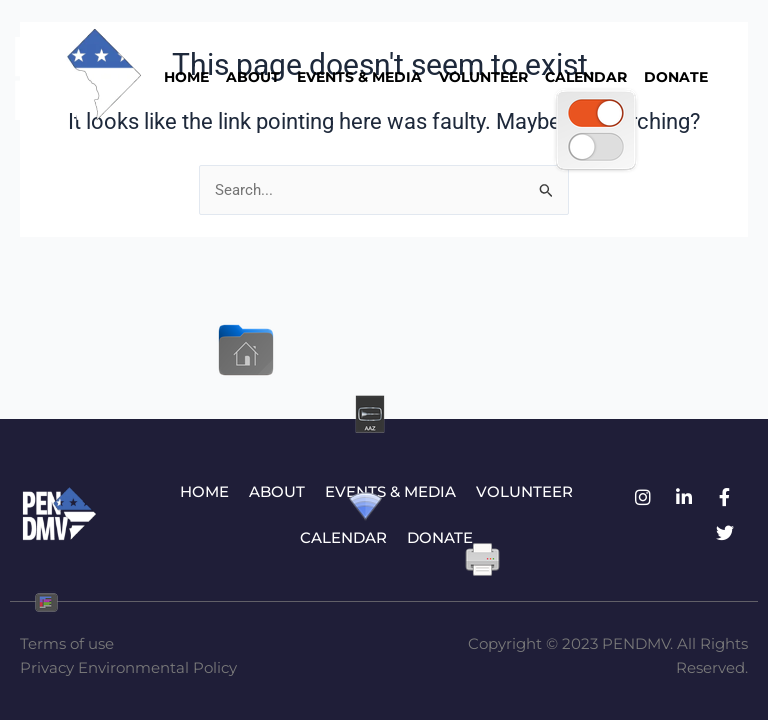 The height and width of the screenshot is (720, 768). What do you see at coordinates (370, 415) in the screenshot?
I see `audio analyzer or metering tool in GarageBand` at bounding box center [370, 415].